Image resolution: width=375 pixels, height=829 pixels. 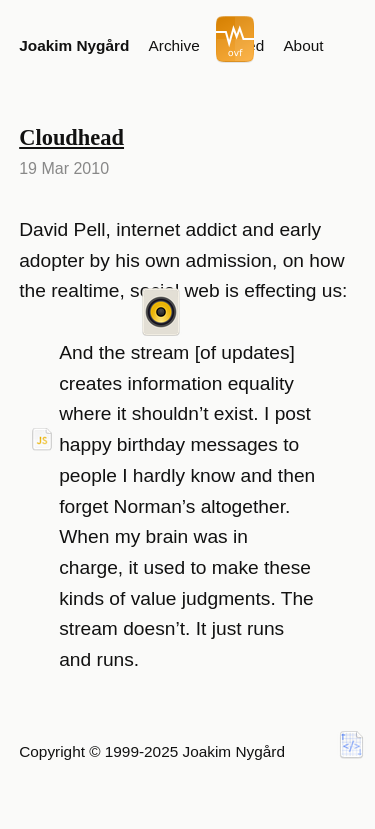 What do you see at coordinates (42, 439) in the screenshot?
I see `indicates a javascript source file` at bounding box center [42, 439].